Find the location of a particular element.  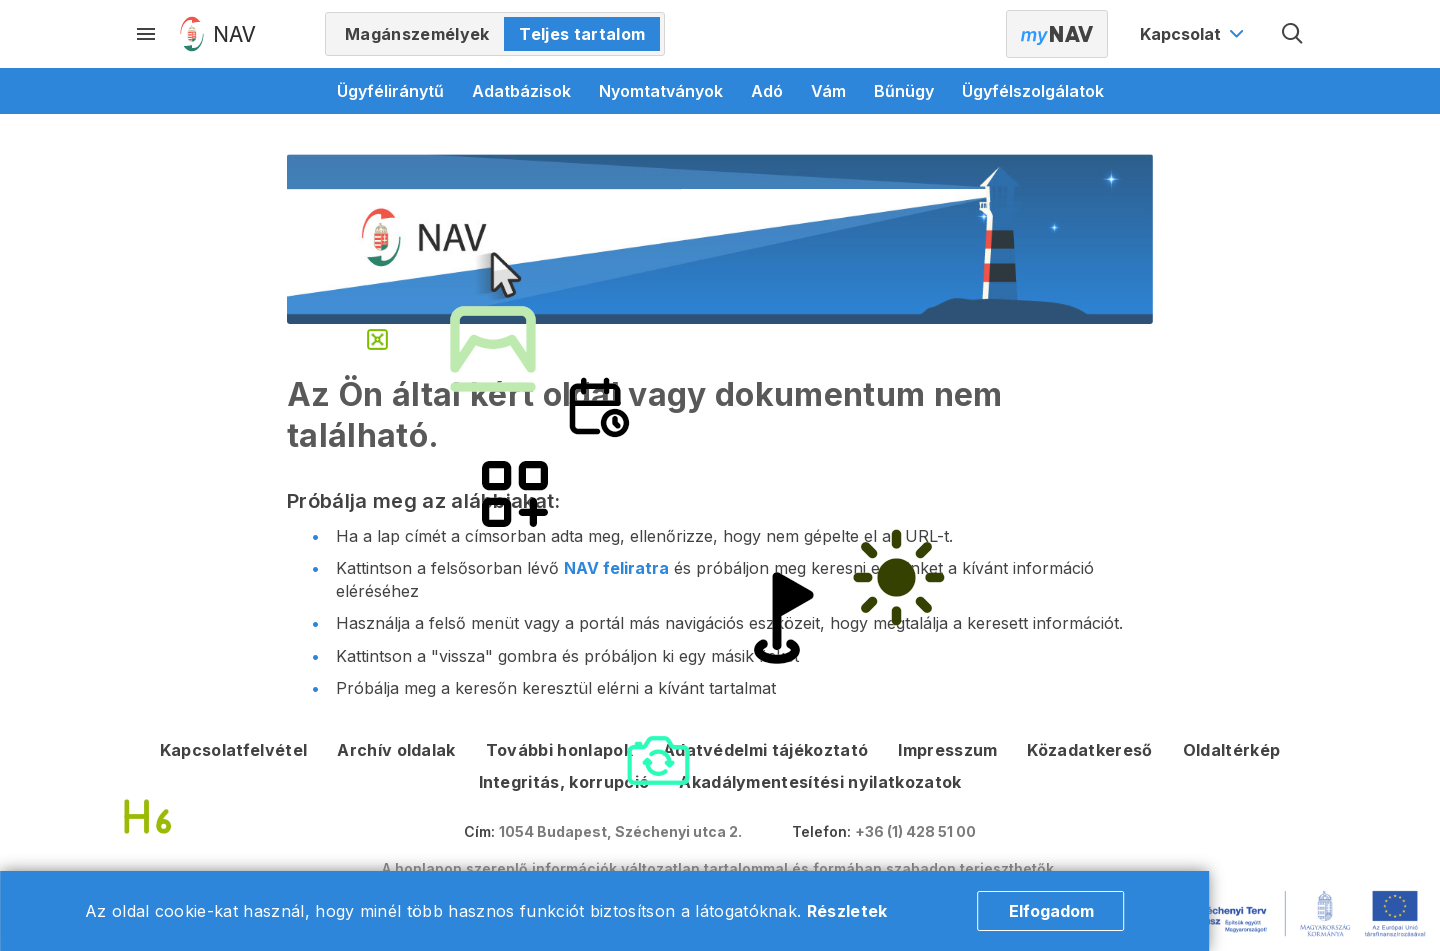

access theater or cinema showtimes is located at coordinates (493, 349).